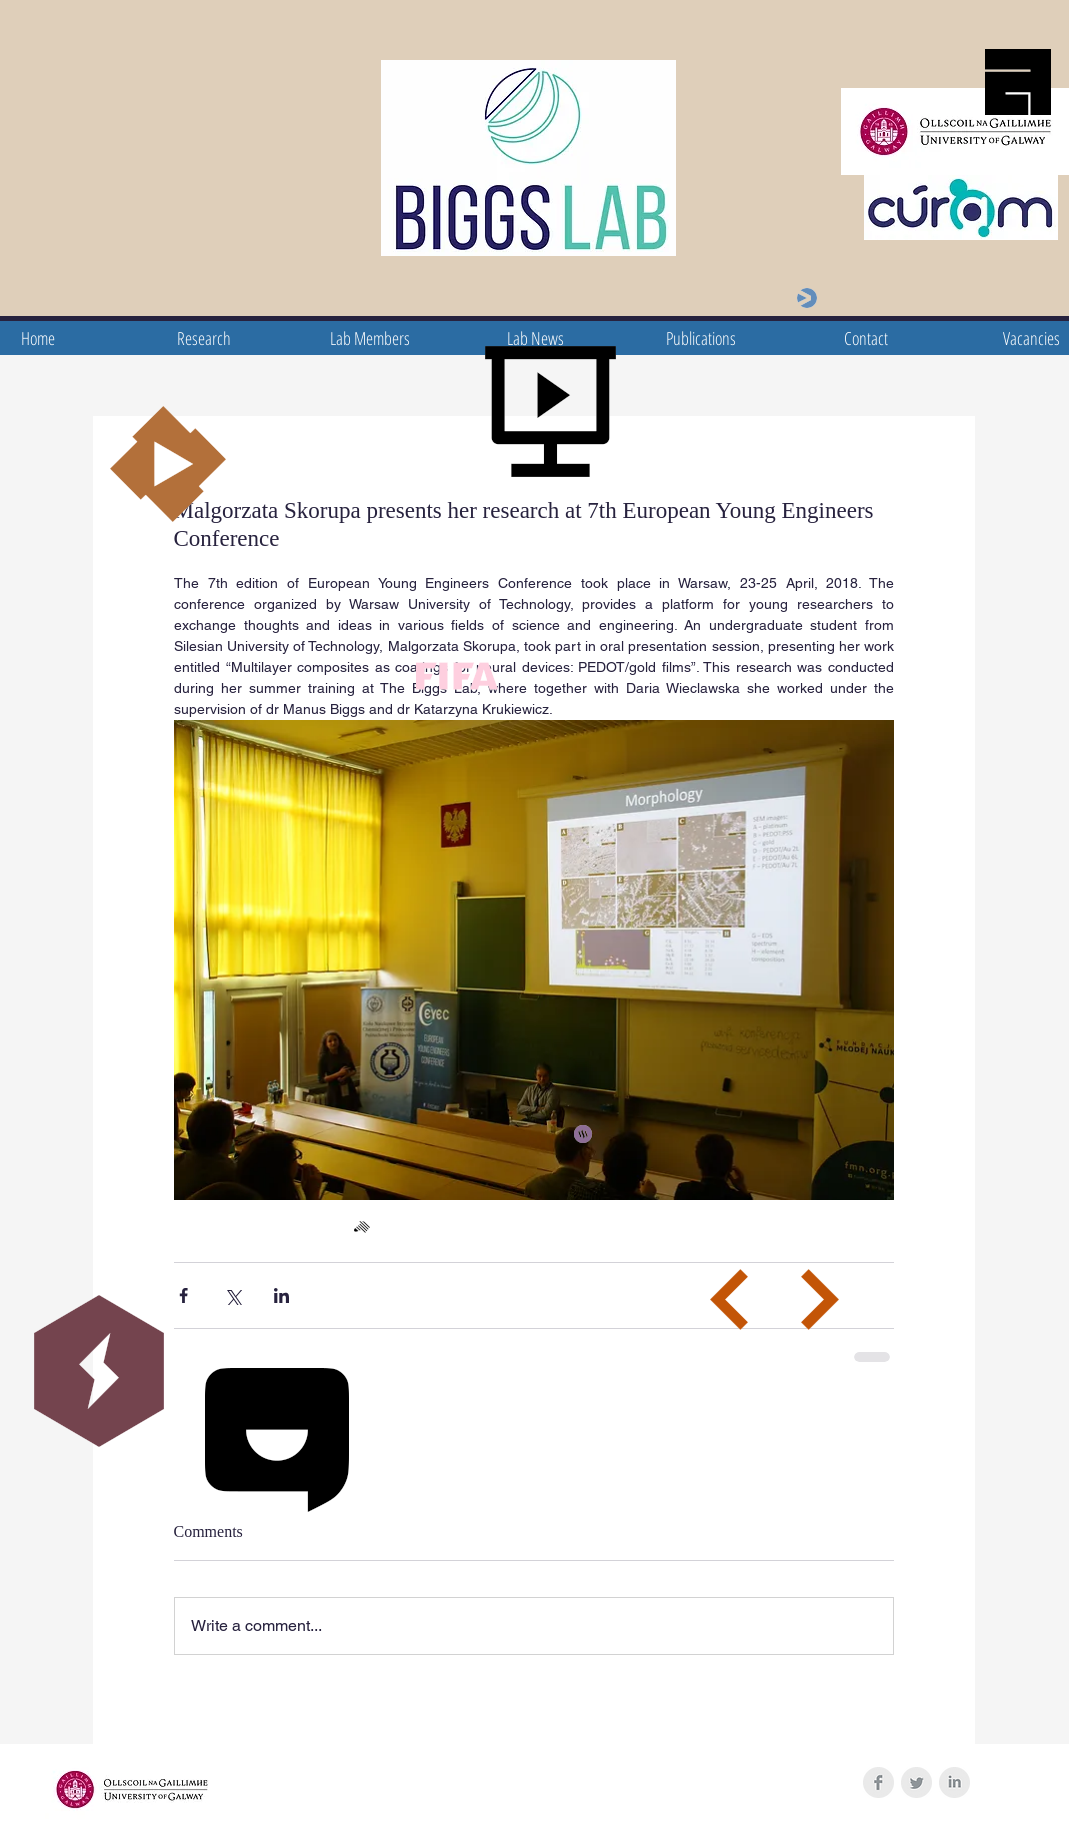 This screenshot has height=1827, width=1069. Describe the element at coordinates (99, 1371) in the screenshot. I see `lightning network logo` at that location.